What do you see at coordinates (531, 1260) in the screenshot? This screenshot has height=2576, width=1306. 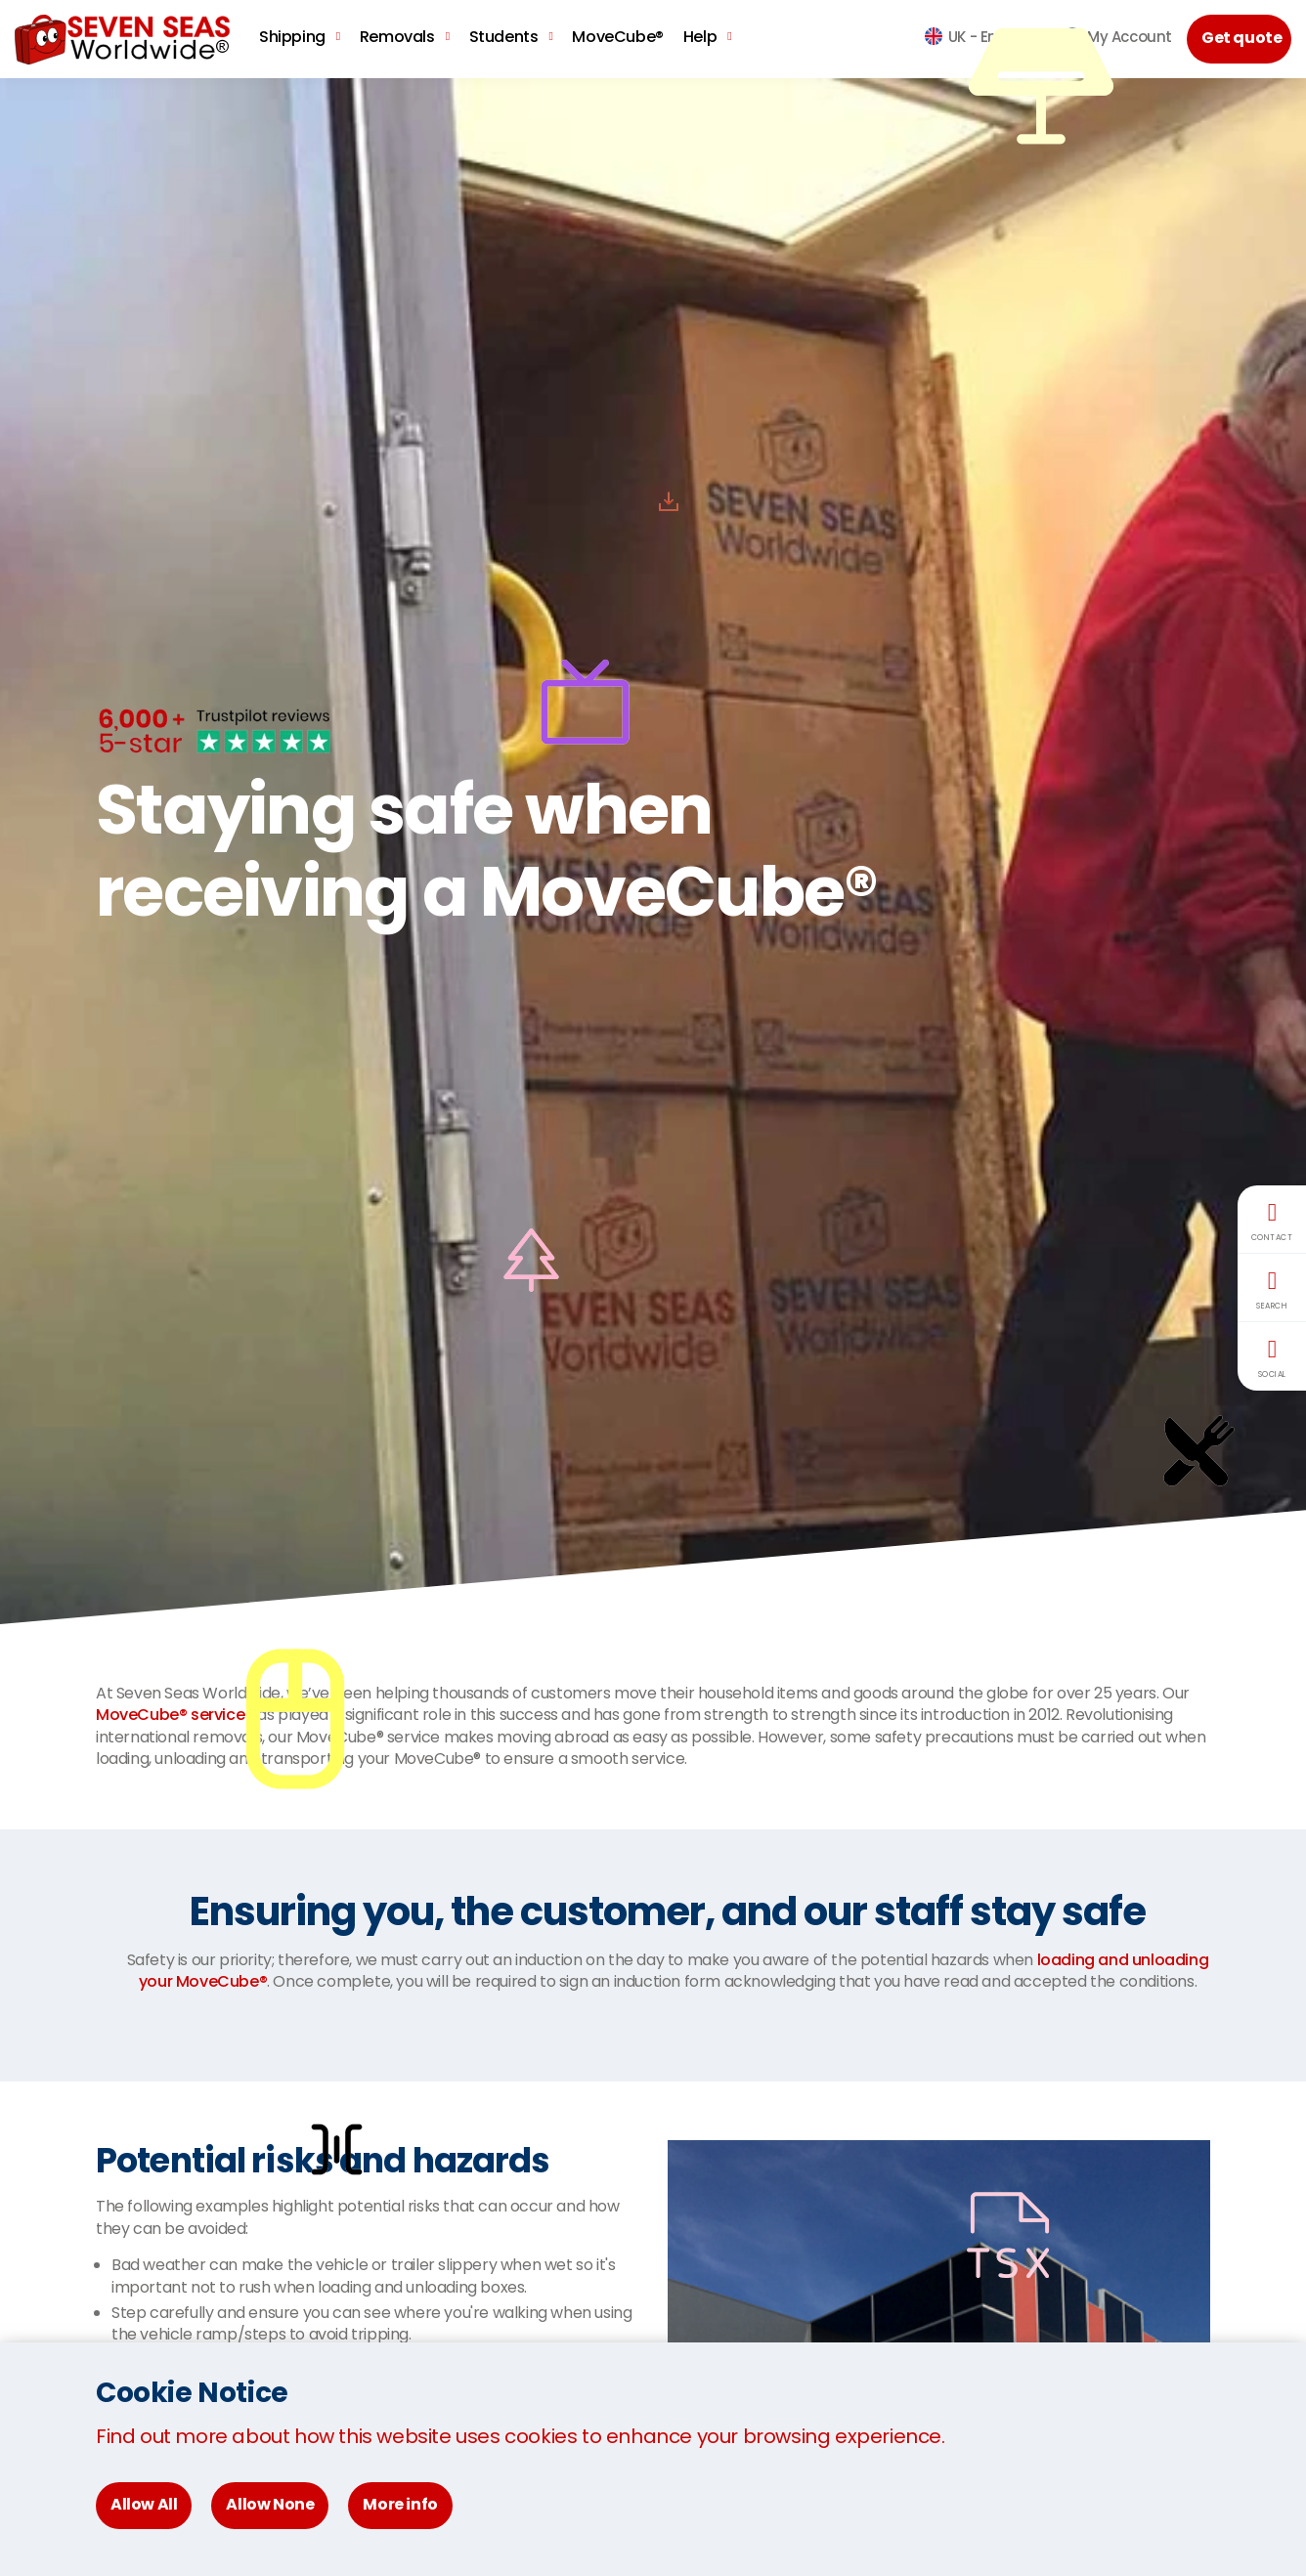 I see `indicates parks or nature areas on a map` at bounding box center [531, 1260].